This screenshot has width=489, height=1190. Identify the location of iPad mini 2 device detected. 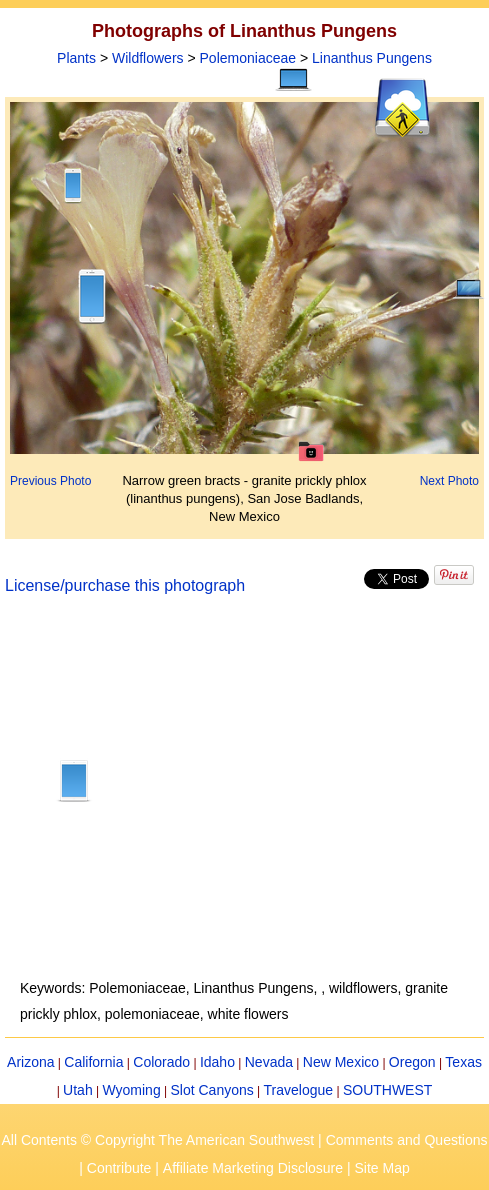
(74, 777).